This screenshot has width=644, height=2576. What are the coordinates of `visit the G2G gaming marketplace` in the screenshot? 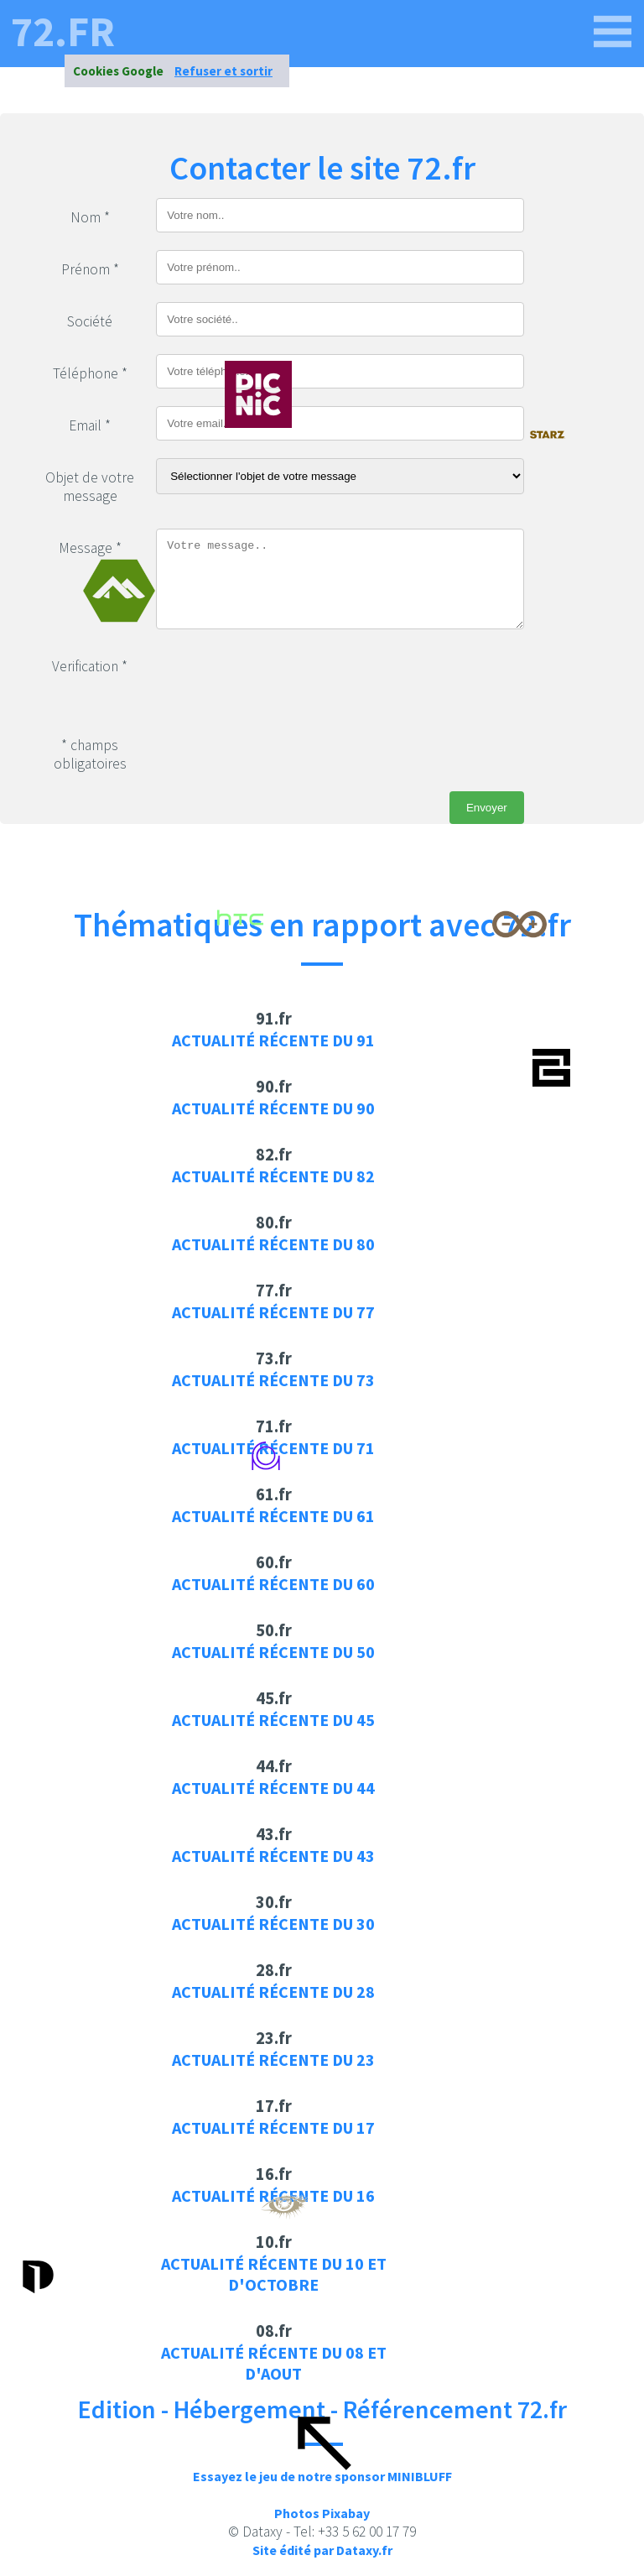 It's located at (551, 1067).